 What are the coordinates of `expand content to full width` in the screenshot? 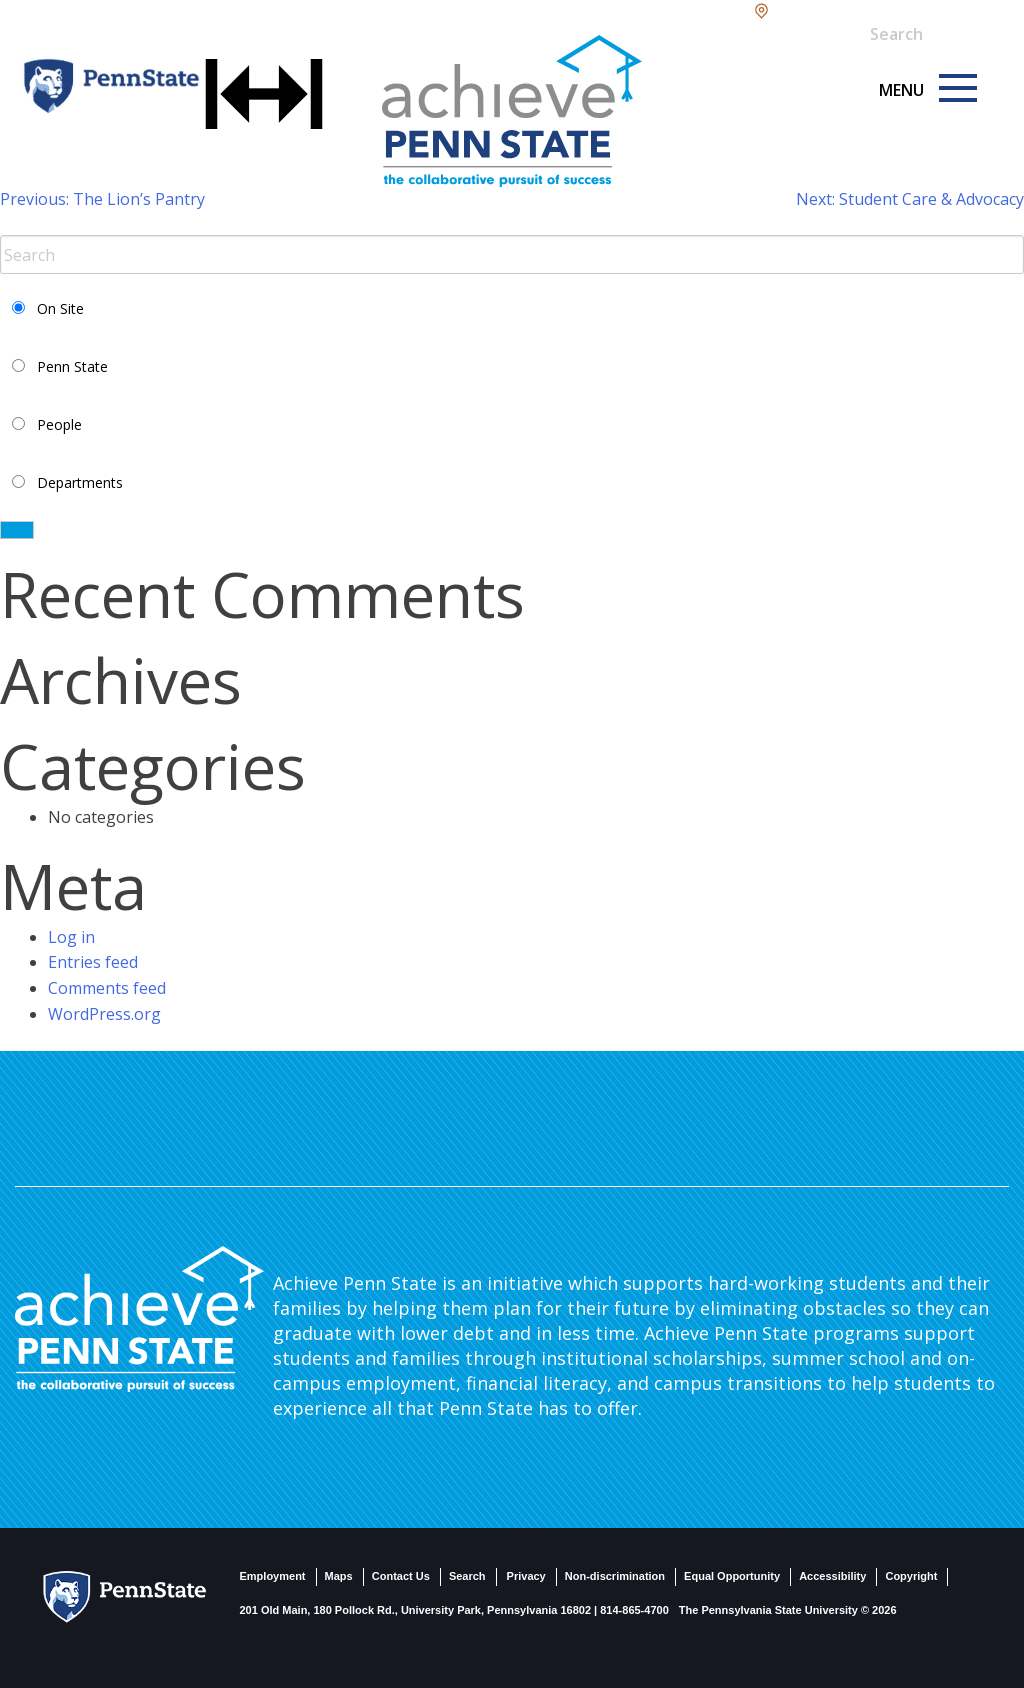 It's located at (264, 94).